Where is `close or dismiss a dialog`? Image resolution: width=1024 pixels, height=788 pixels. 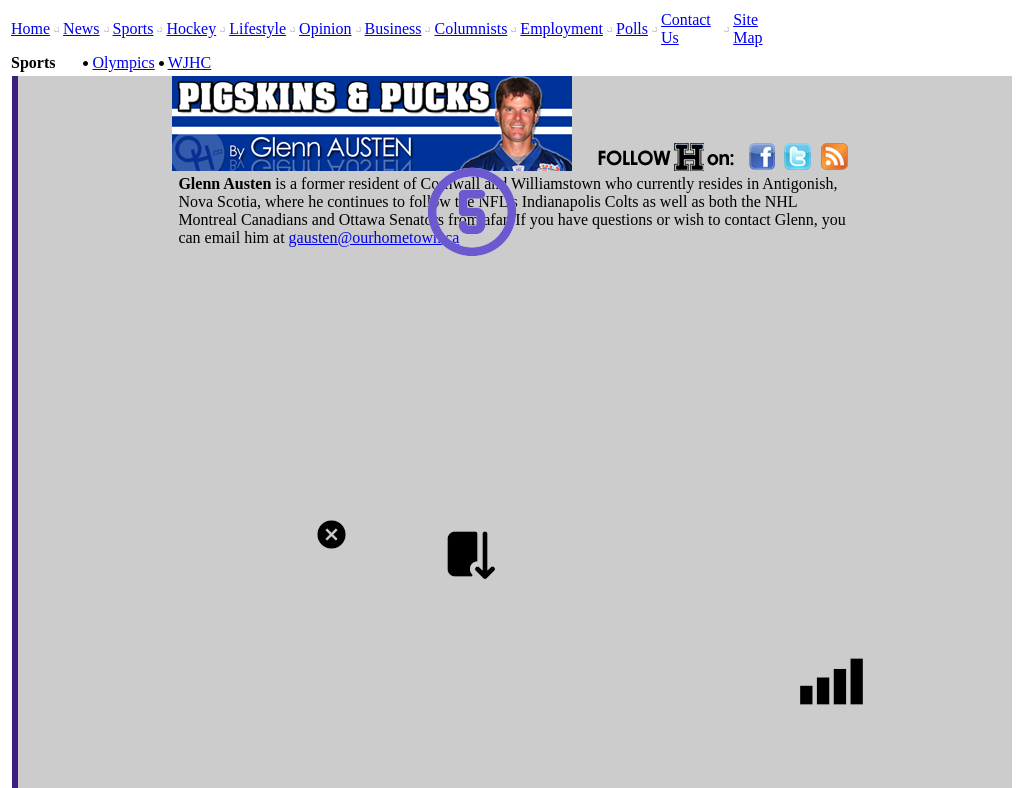 close or dismiss a dialog is located at coordinates (331, 534).